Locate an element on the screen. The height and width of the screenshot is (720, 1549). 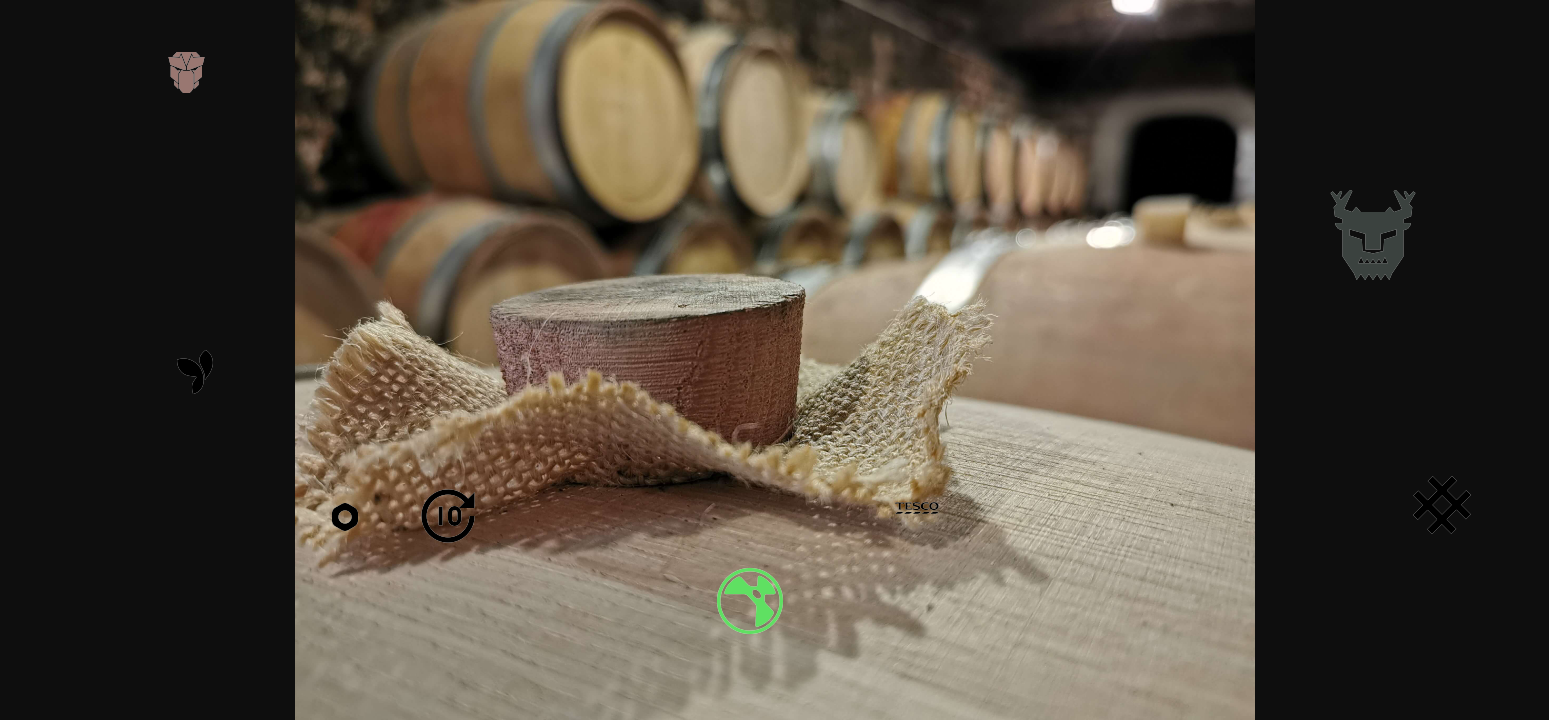
open the Tesco app or website is located at coordinates (917, 508).